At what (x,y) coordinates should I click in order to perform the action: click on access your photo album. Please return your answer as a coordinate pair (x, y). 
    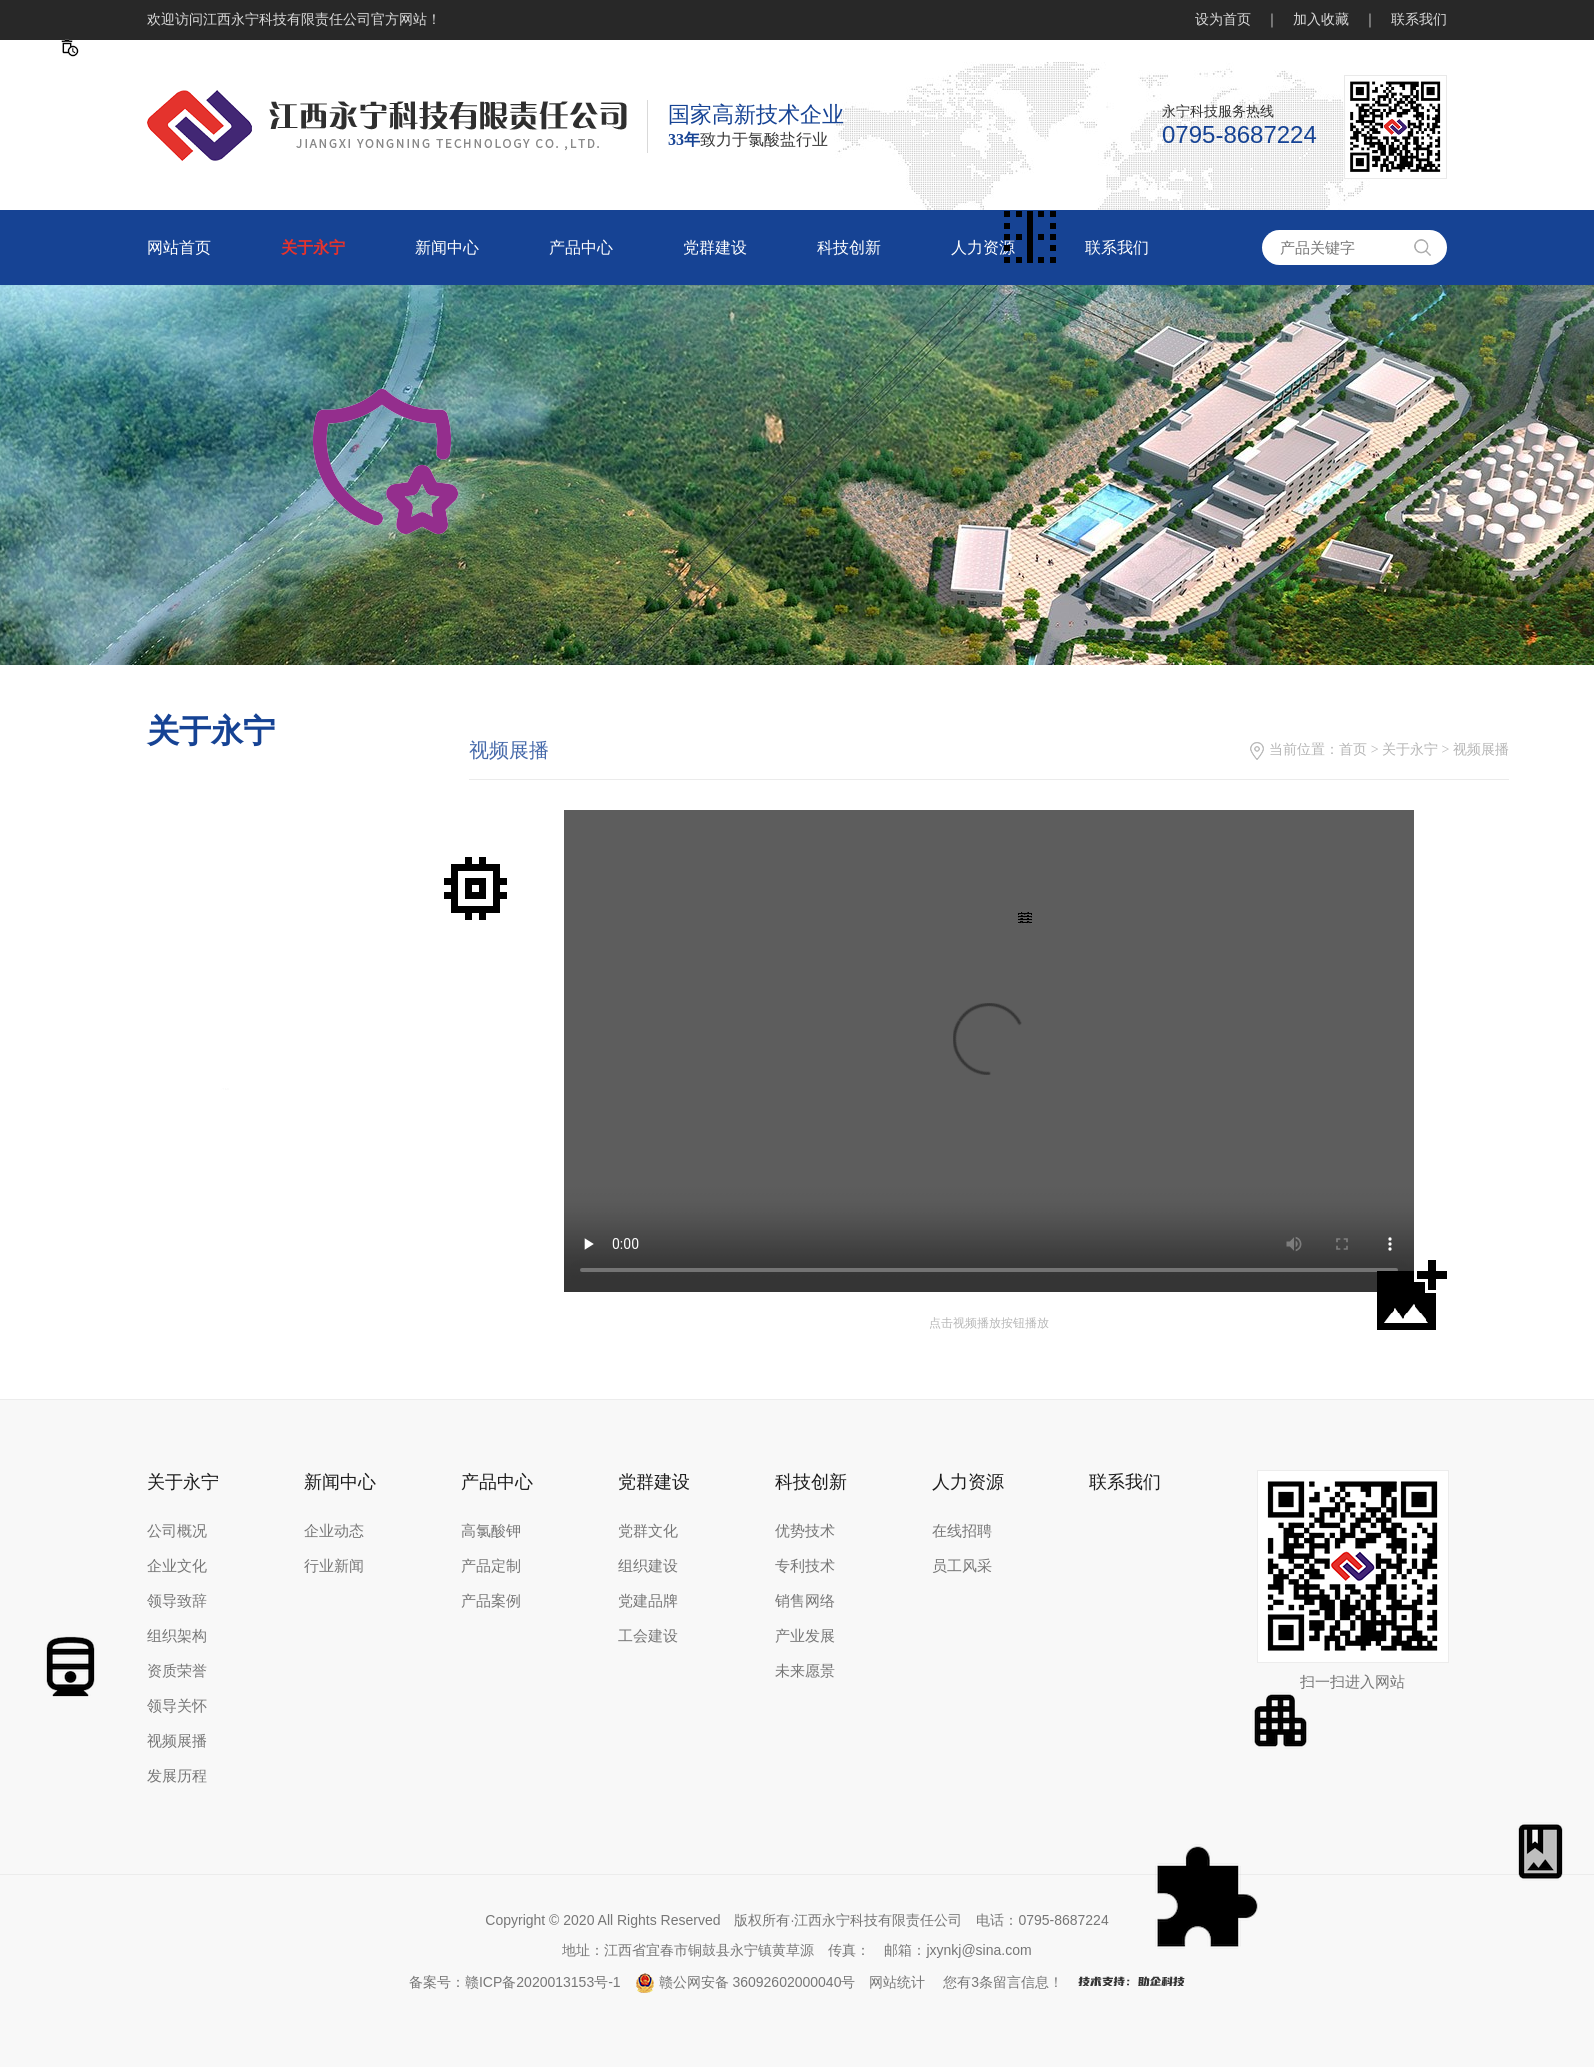
    Looking at the image, I should click on (1540, 1851).